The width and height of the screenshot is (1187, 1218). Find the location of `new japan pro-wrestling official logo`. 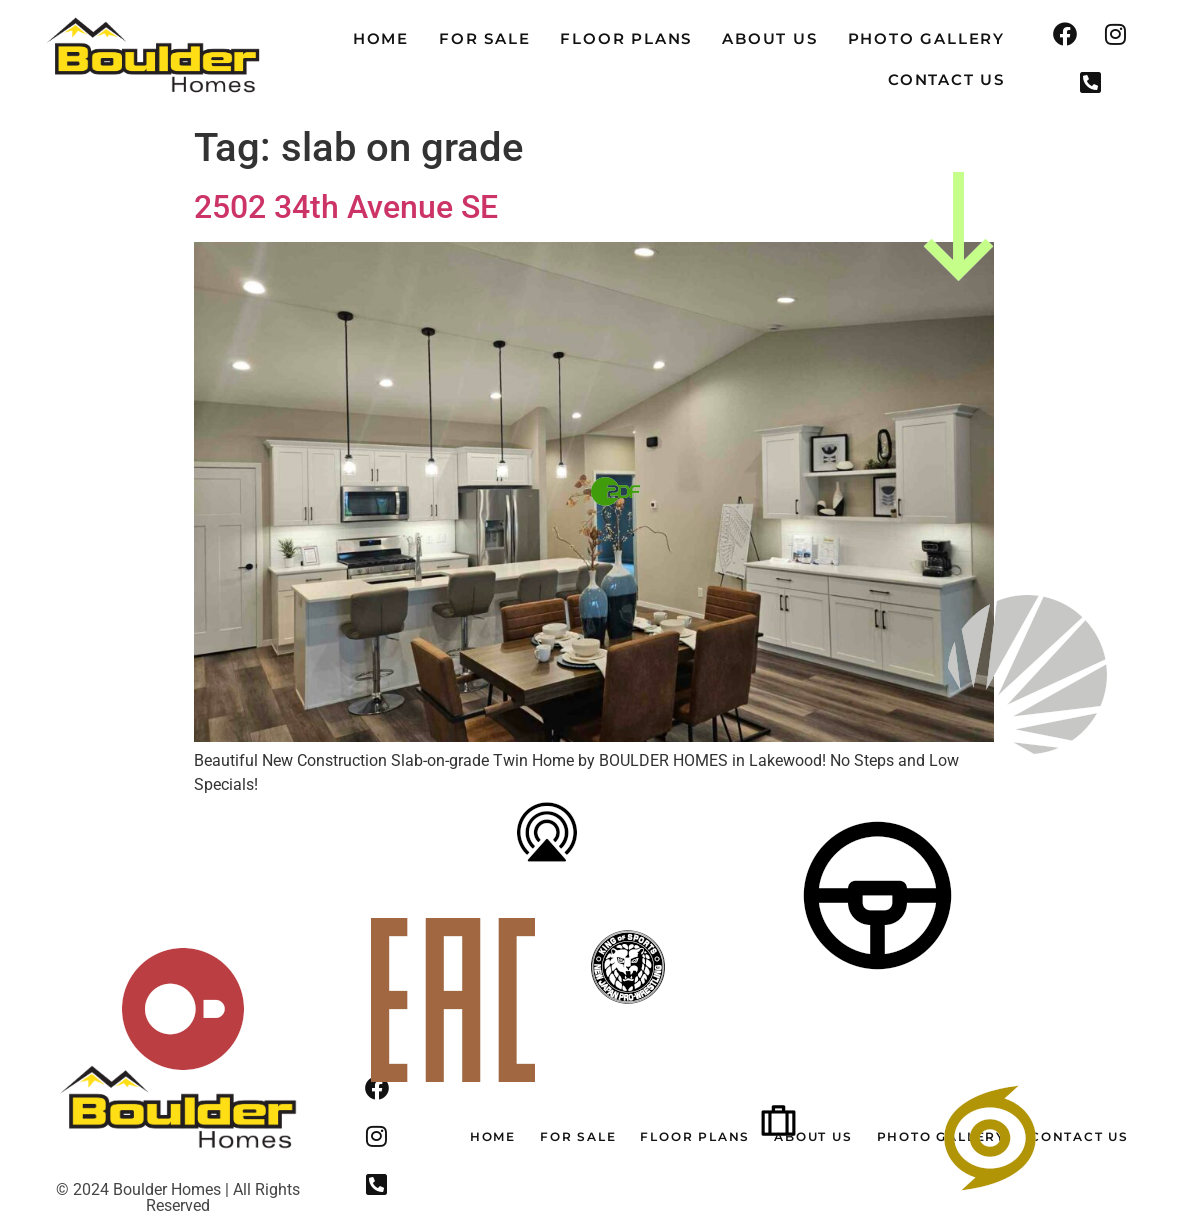

new japan pro-wrestling official logo is located at coordinates (628, 967).